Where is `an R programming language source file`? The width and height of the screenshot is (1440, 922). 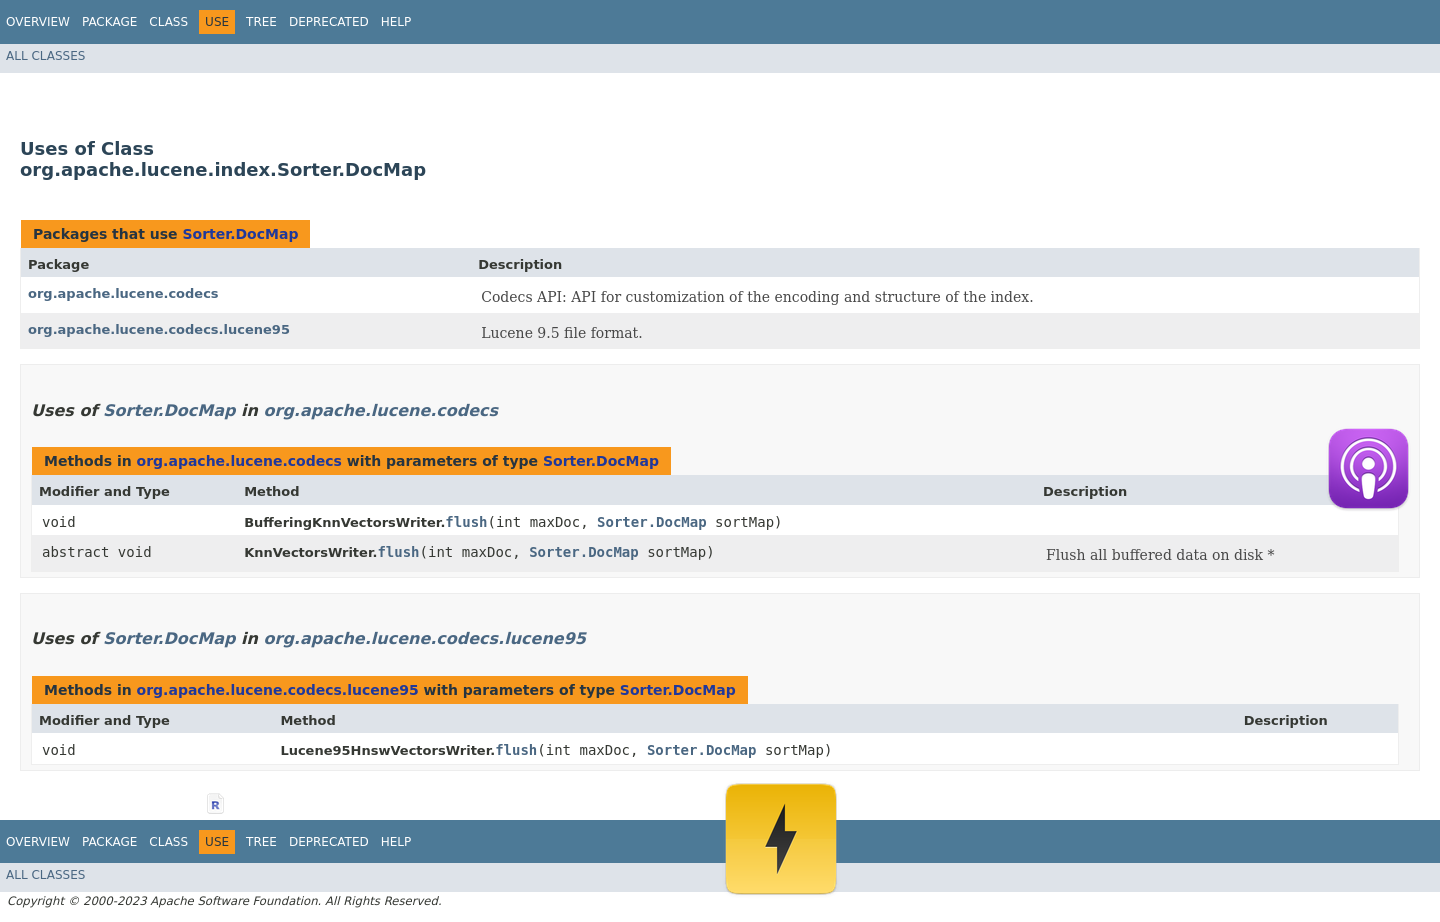 an R programming language source file is located at coordinates (215, 803).